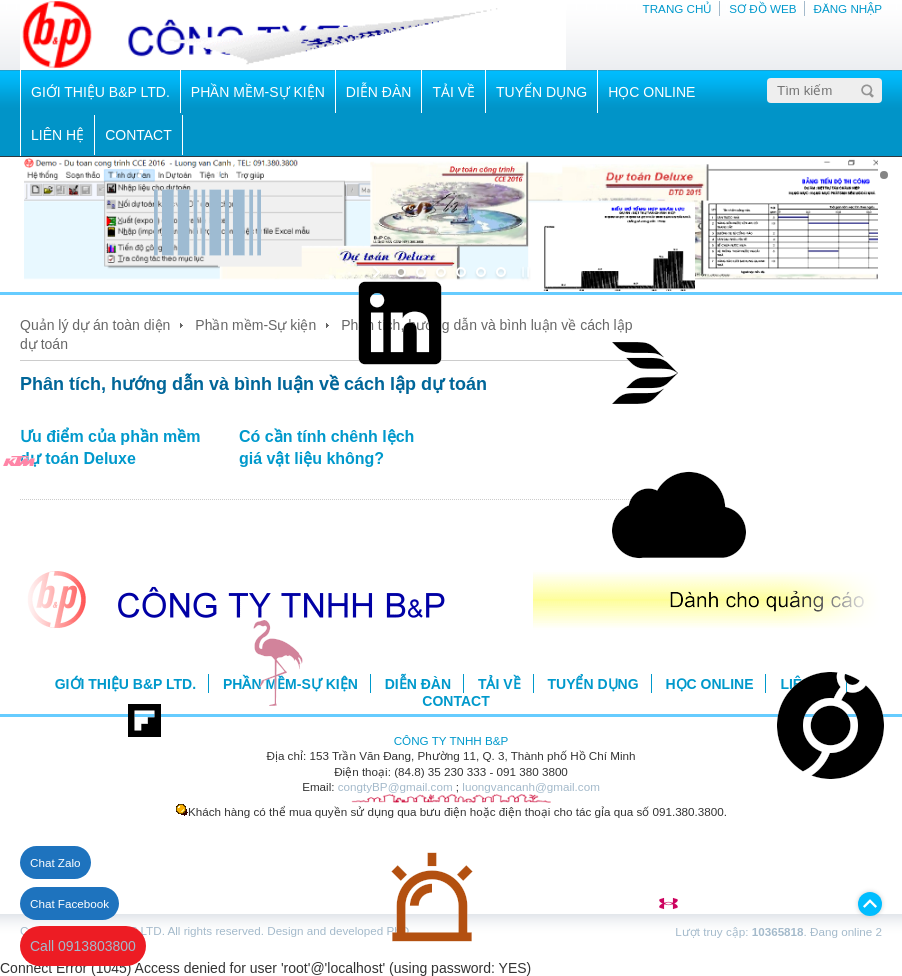  I want to click on open Flipboard app, so click(144, 720).